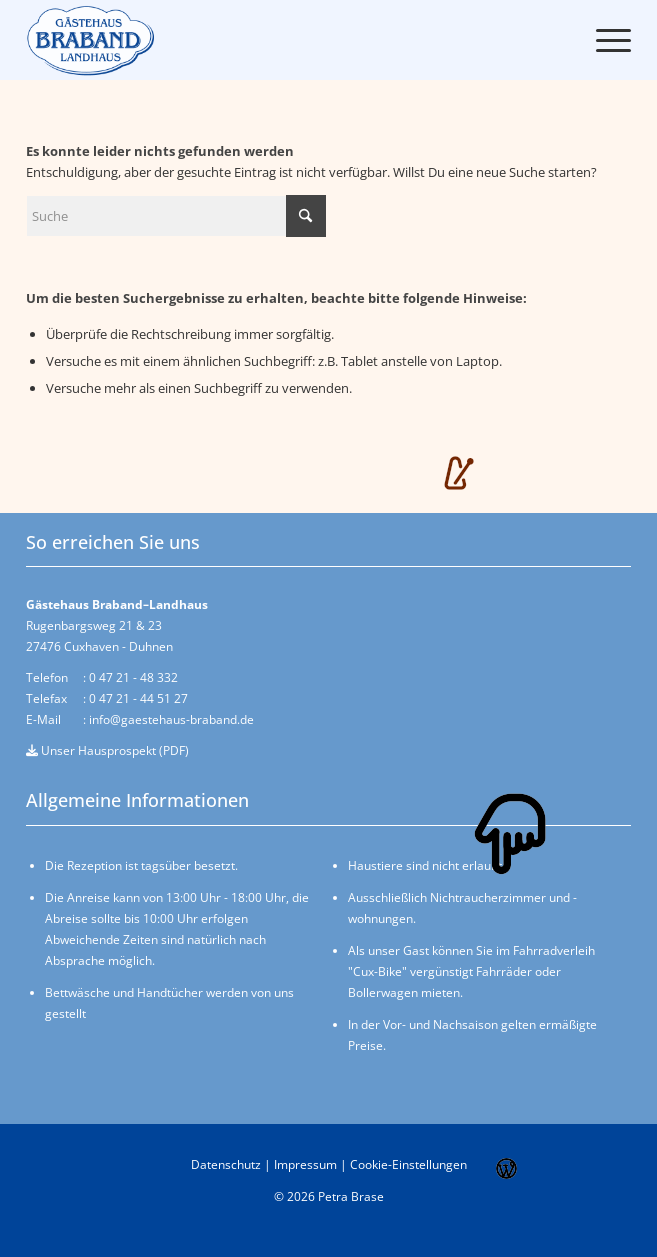 The image size is (657, 1257). Describe the element at coordinates (506, 1168) in the screenshot. I see `link to wordpress site or blog` at that location.